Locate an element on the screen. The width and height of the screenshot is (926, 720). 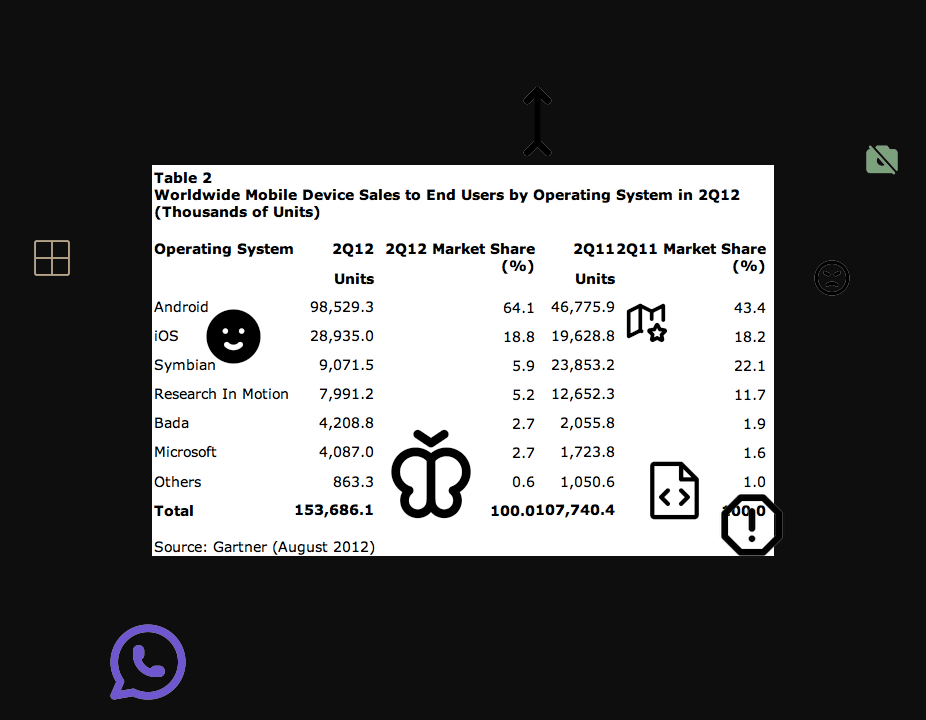
scroll to top of page is located at coordinates (537, 121).